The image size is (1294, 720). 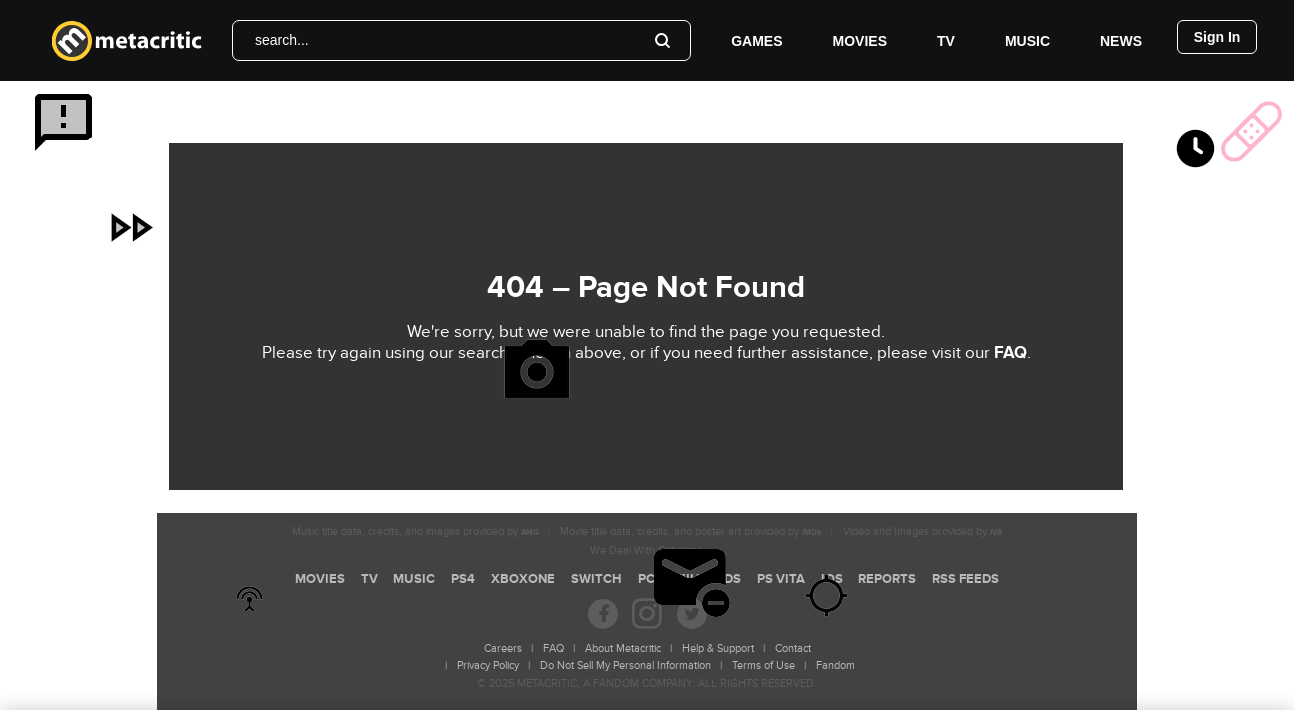 I want to click on configure antenna or broadcast settings, so click(x=249, y=599).